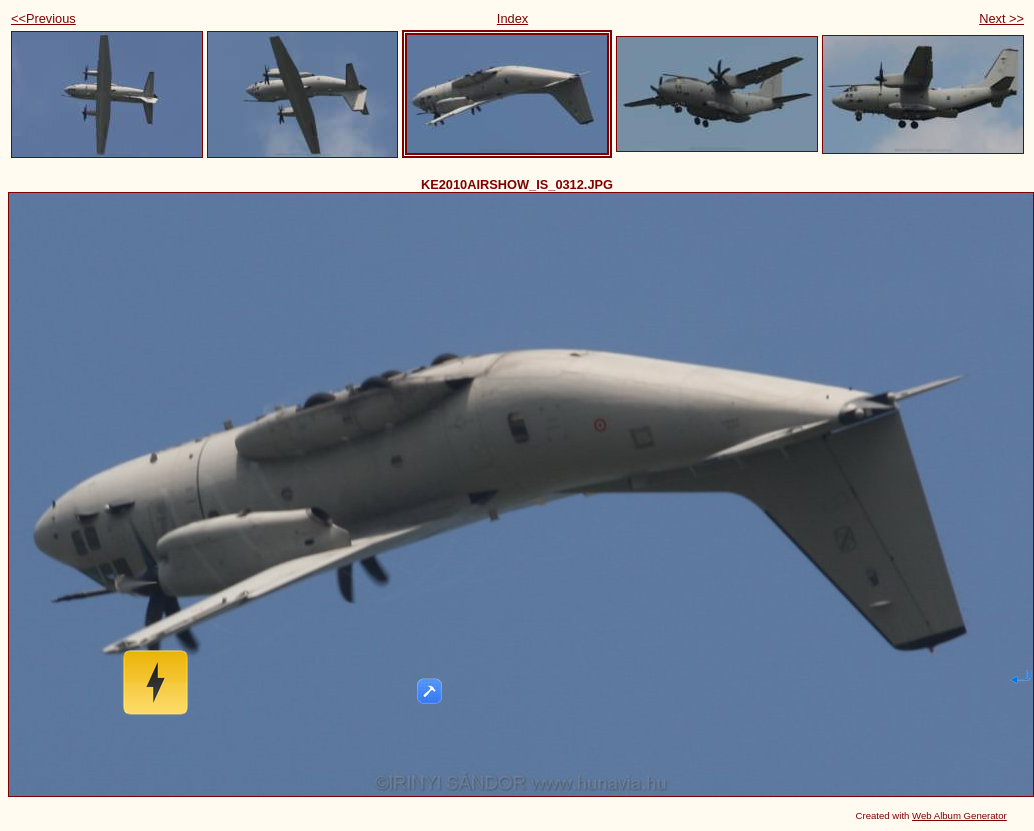 Image resolution: width=1034 pixels, height=831 pixels. I want to click on reply to all recipients of an email, so click(1020, 675).